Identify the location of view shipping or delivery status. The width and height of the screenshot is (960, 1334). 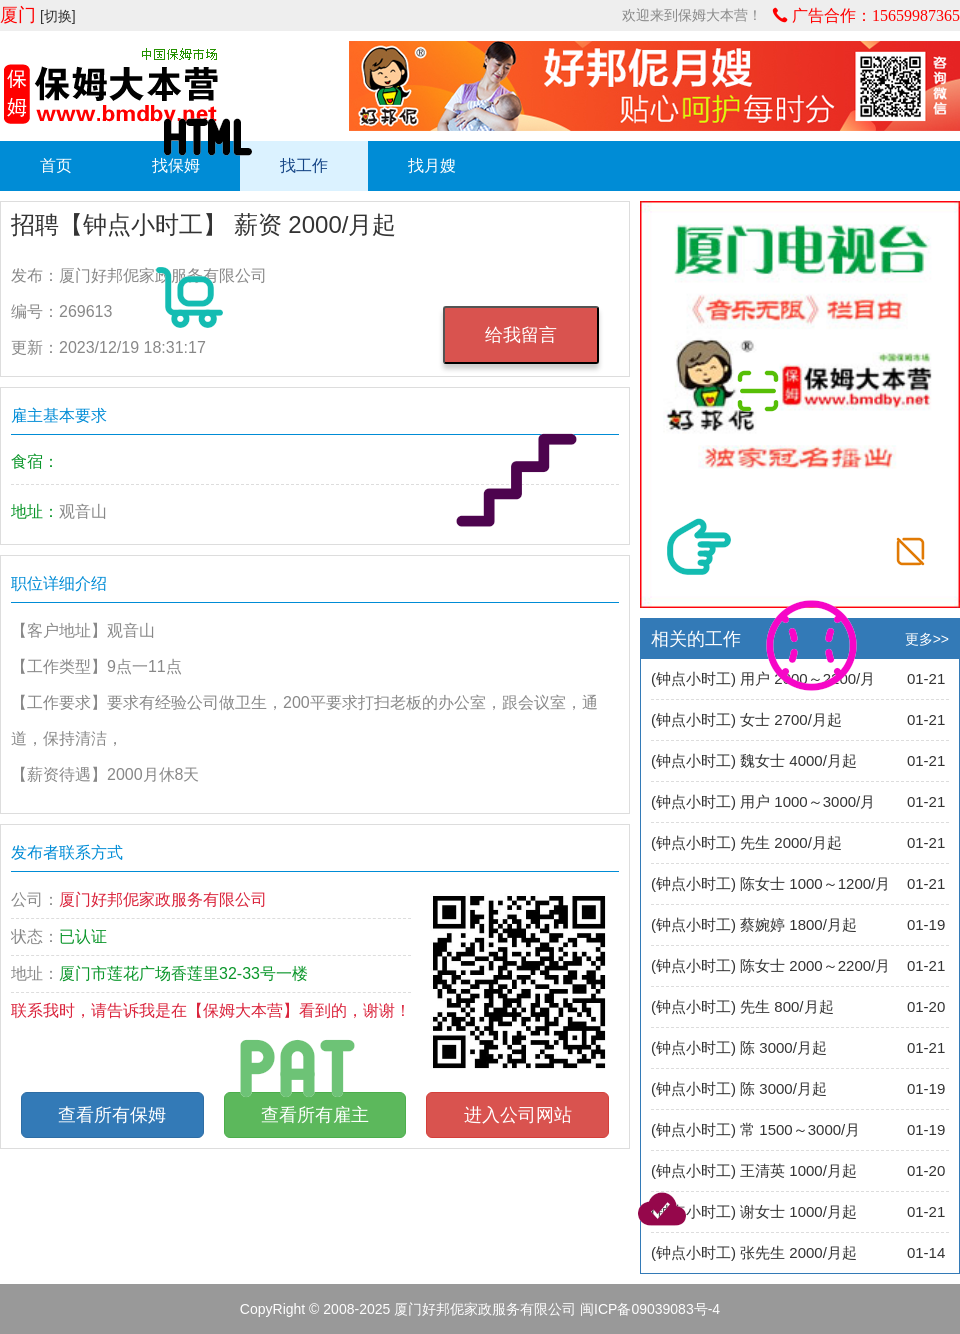
(189, 297).